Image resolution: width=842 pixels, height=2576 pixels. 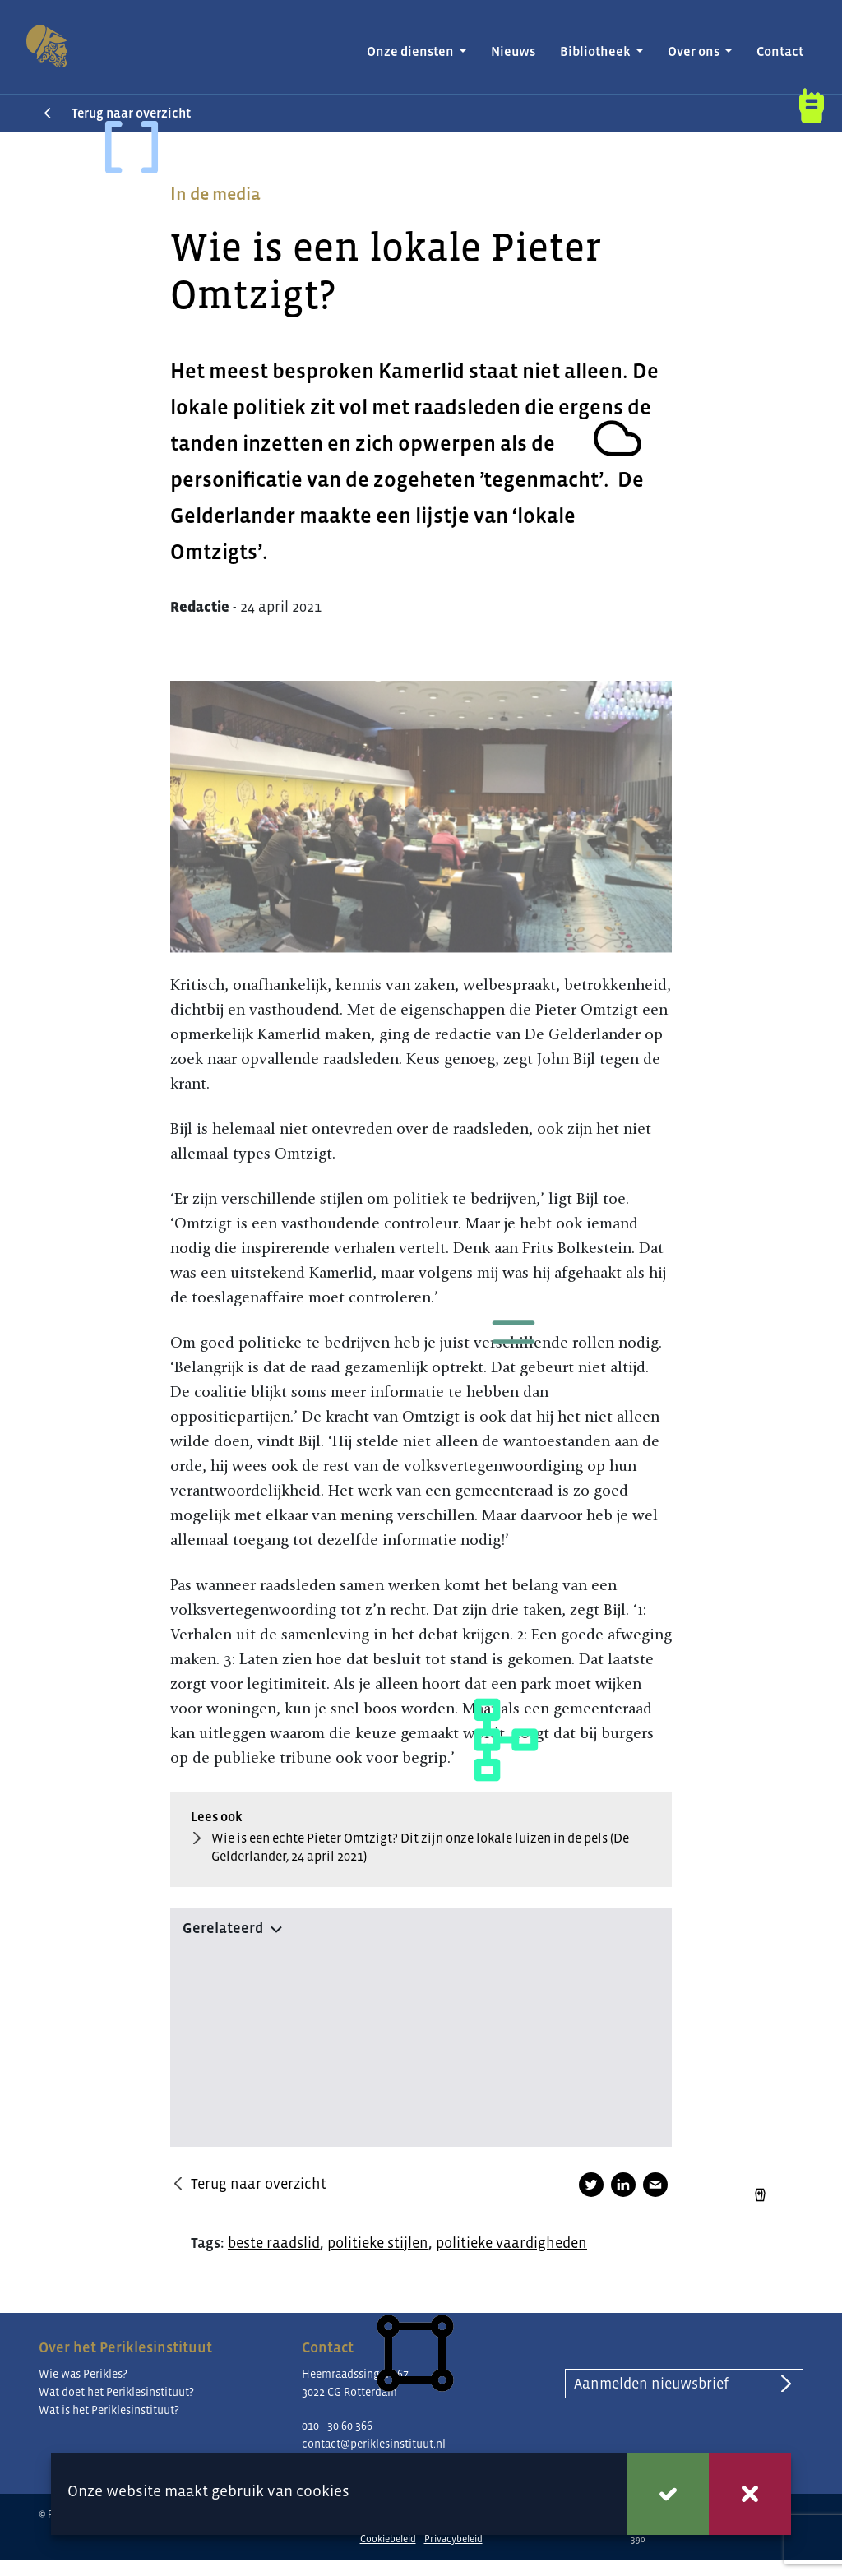 What do you see at coordinates (513, 1332) in the screenshot?
I see `open navigation menu` at bounding box center [513, 1332].